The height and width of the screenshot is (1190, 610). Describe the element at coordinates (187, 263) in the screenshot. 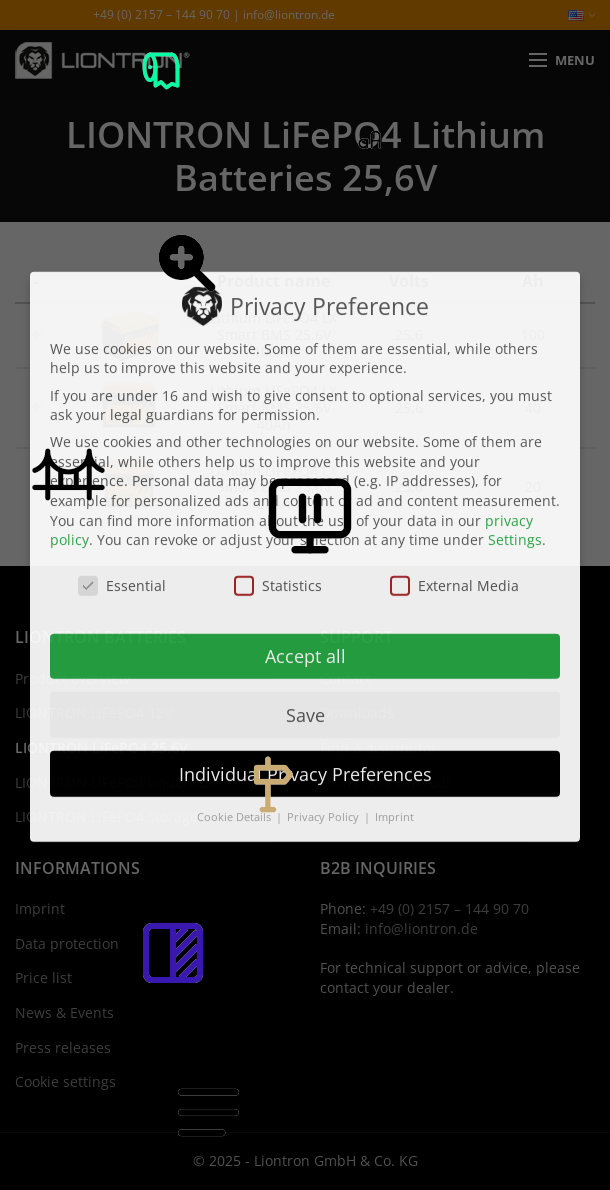

I see `zoom in on content` at that location.